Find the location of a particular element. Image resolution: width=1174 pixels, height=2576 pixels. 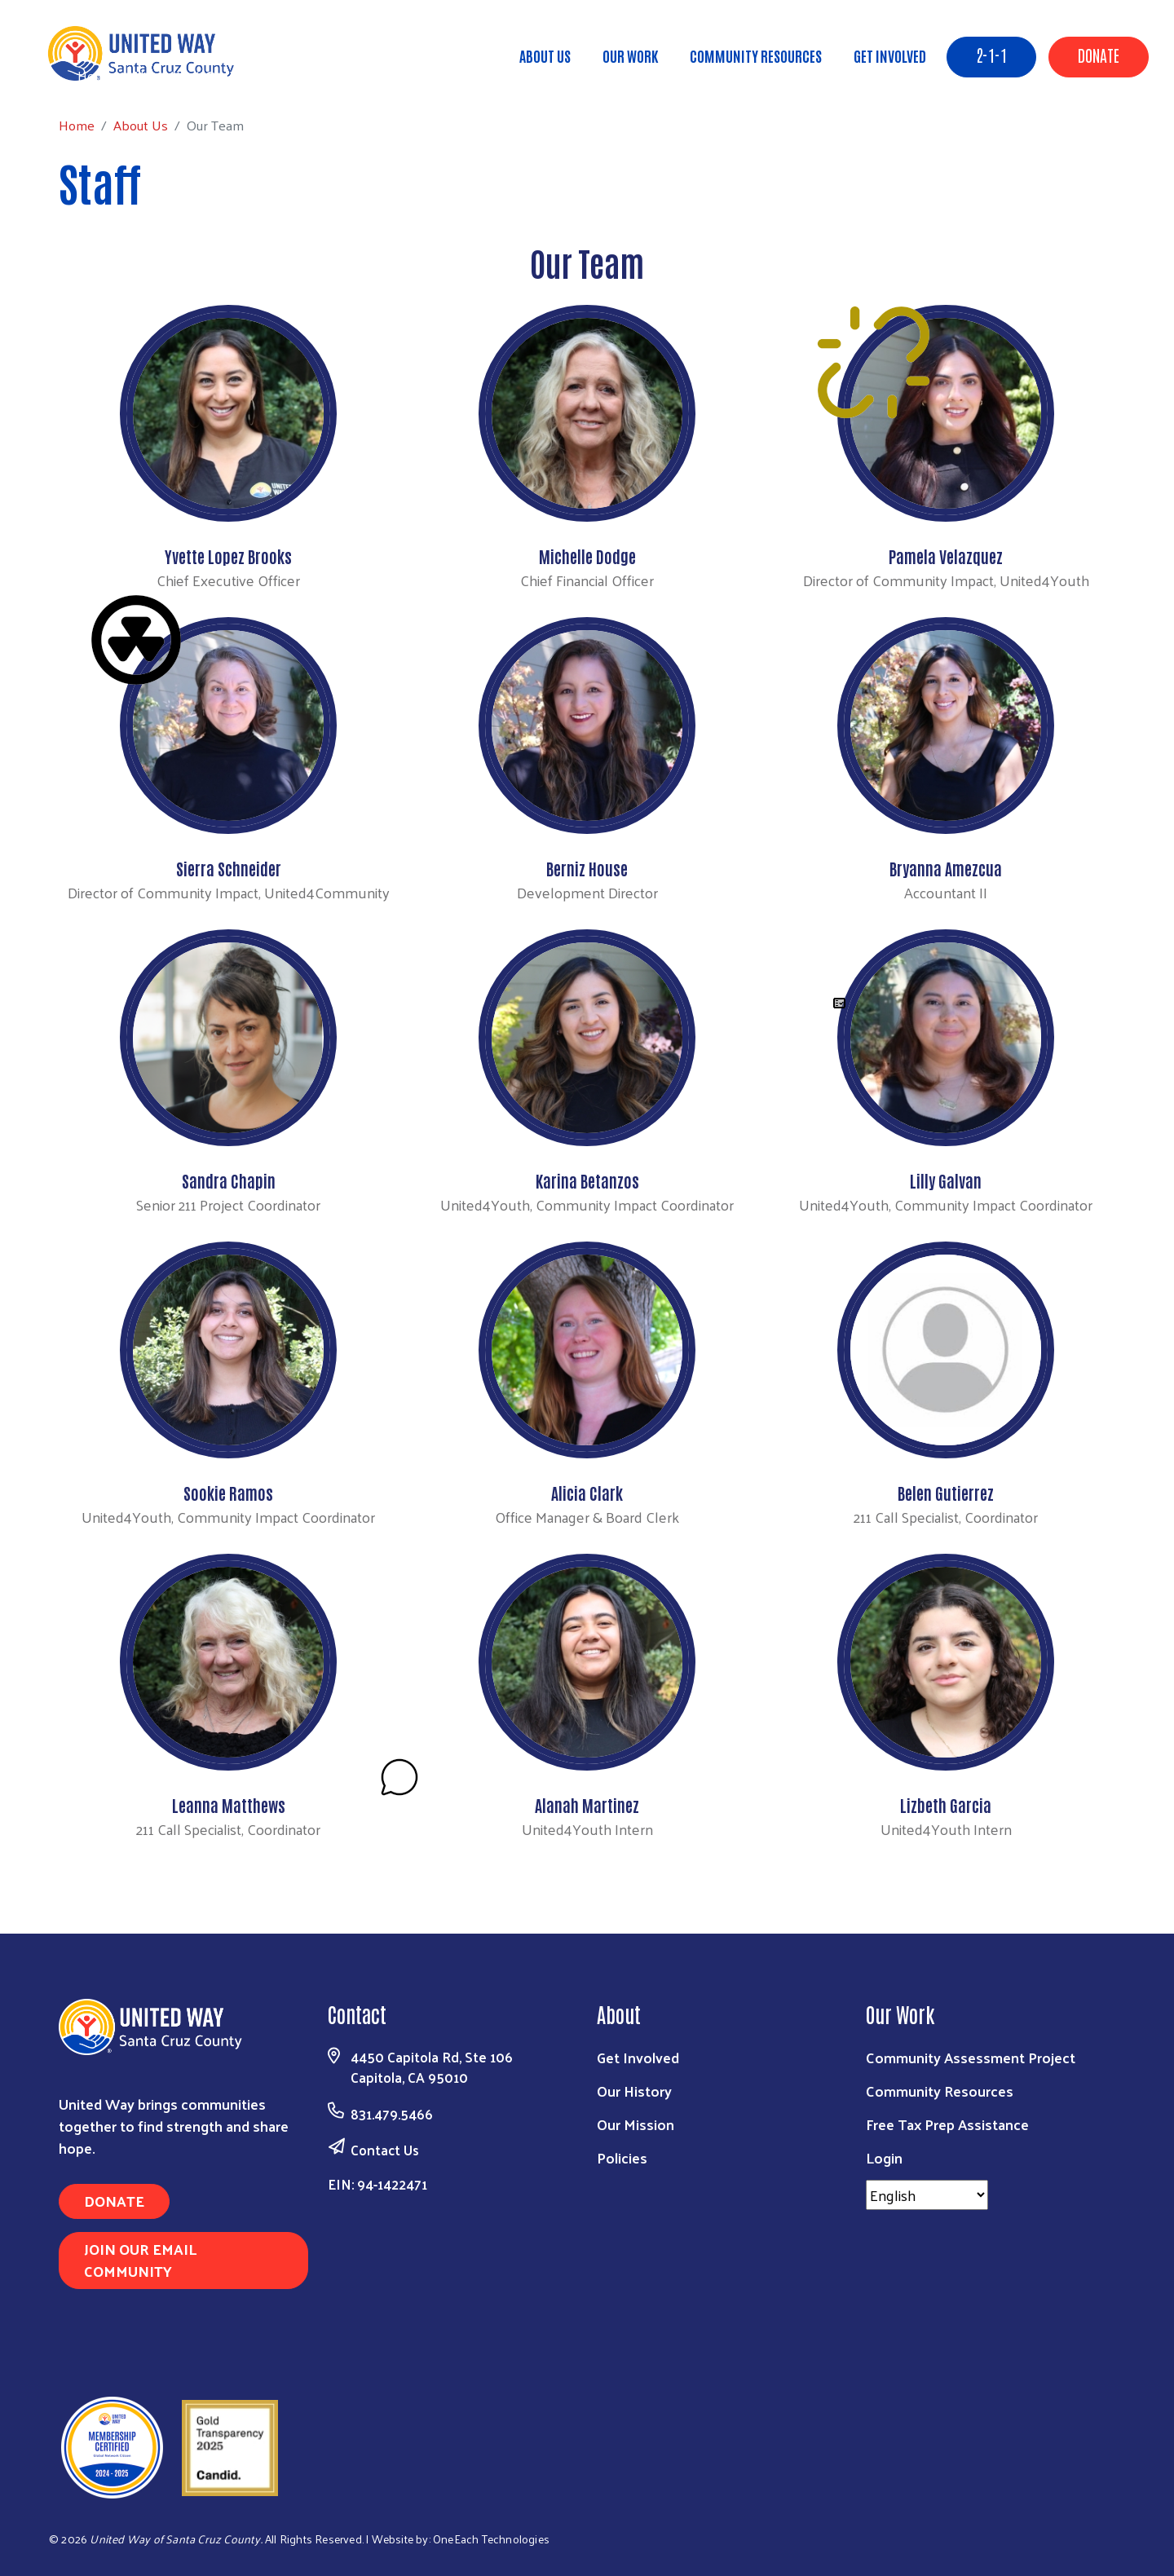

verify or review checklist items is located at coordinates (839, 1003).